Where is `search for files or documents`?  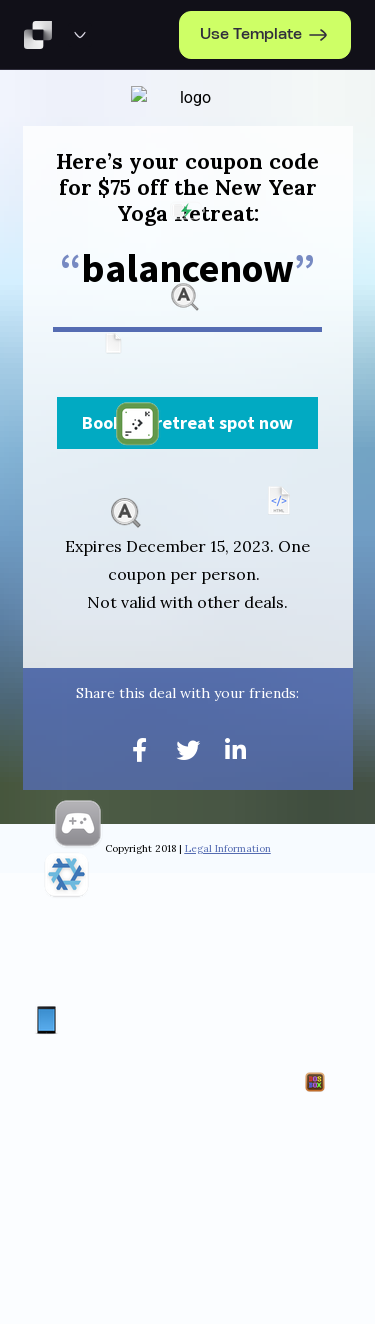
search for files or documents is located at coordinates (126, 513).